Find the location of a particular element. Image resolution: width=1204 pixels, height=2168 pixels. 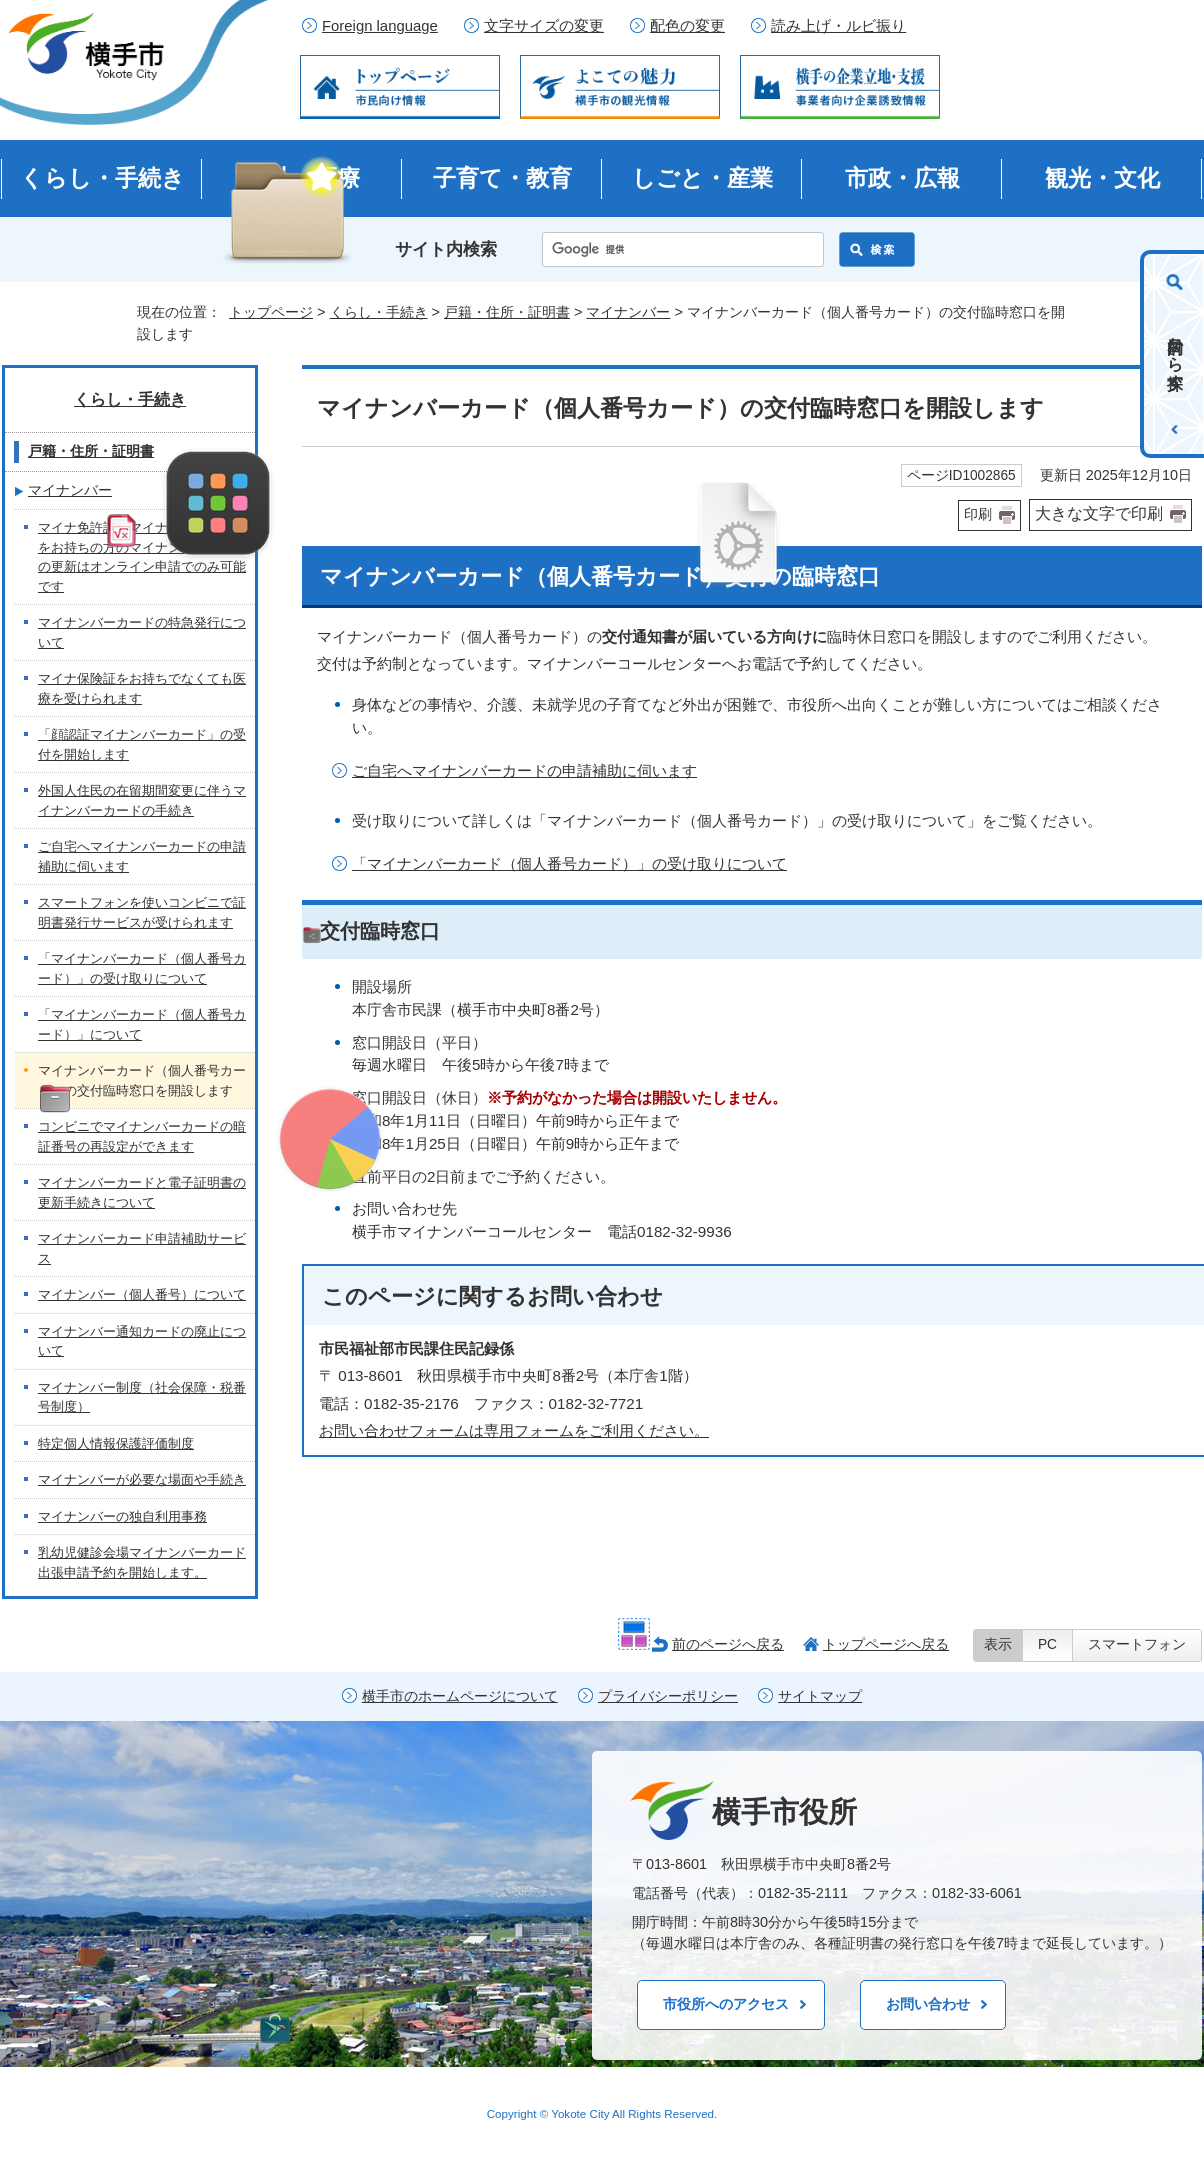

customize desktop icon appearance and arrangement is located at coordinates (218, 505).